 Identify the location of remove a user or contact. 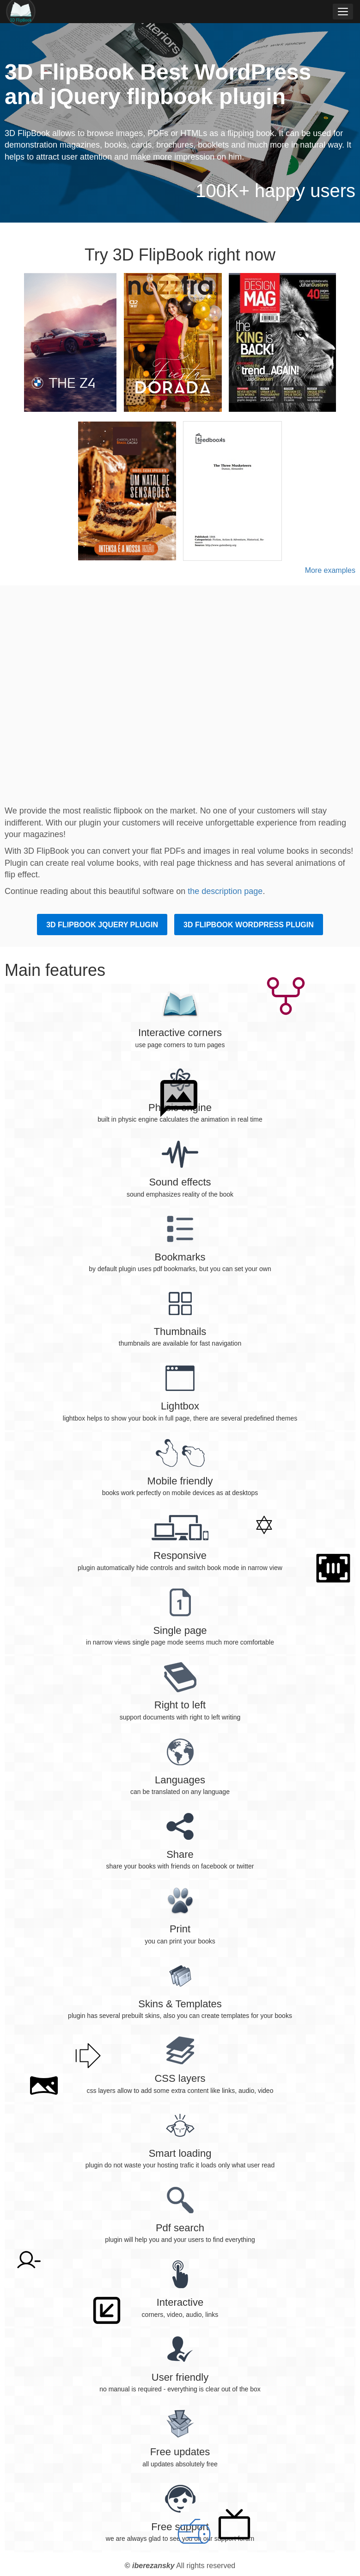
(28, 2260).